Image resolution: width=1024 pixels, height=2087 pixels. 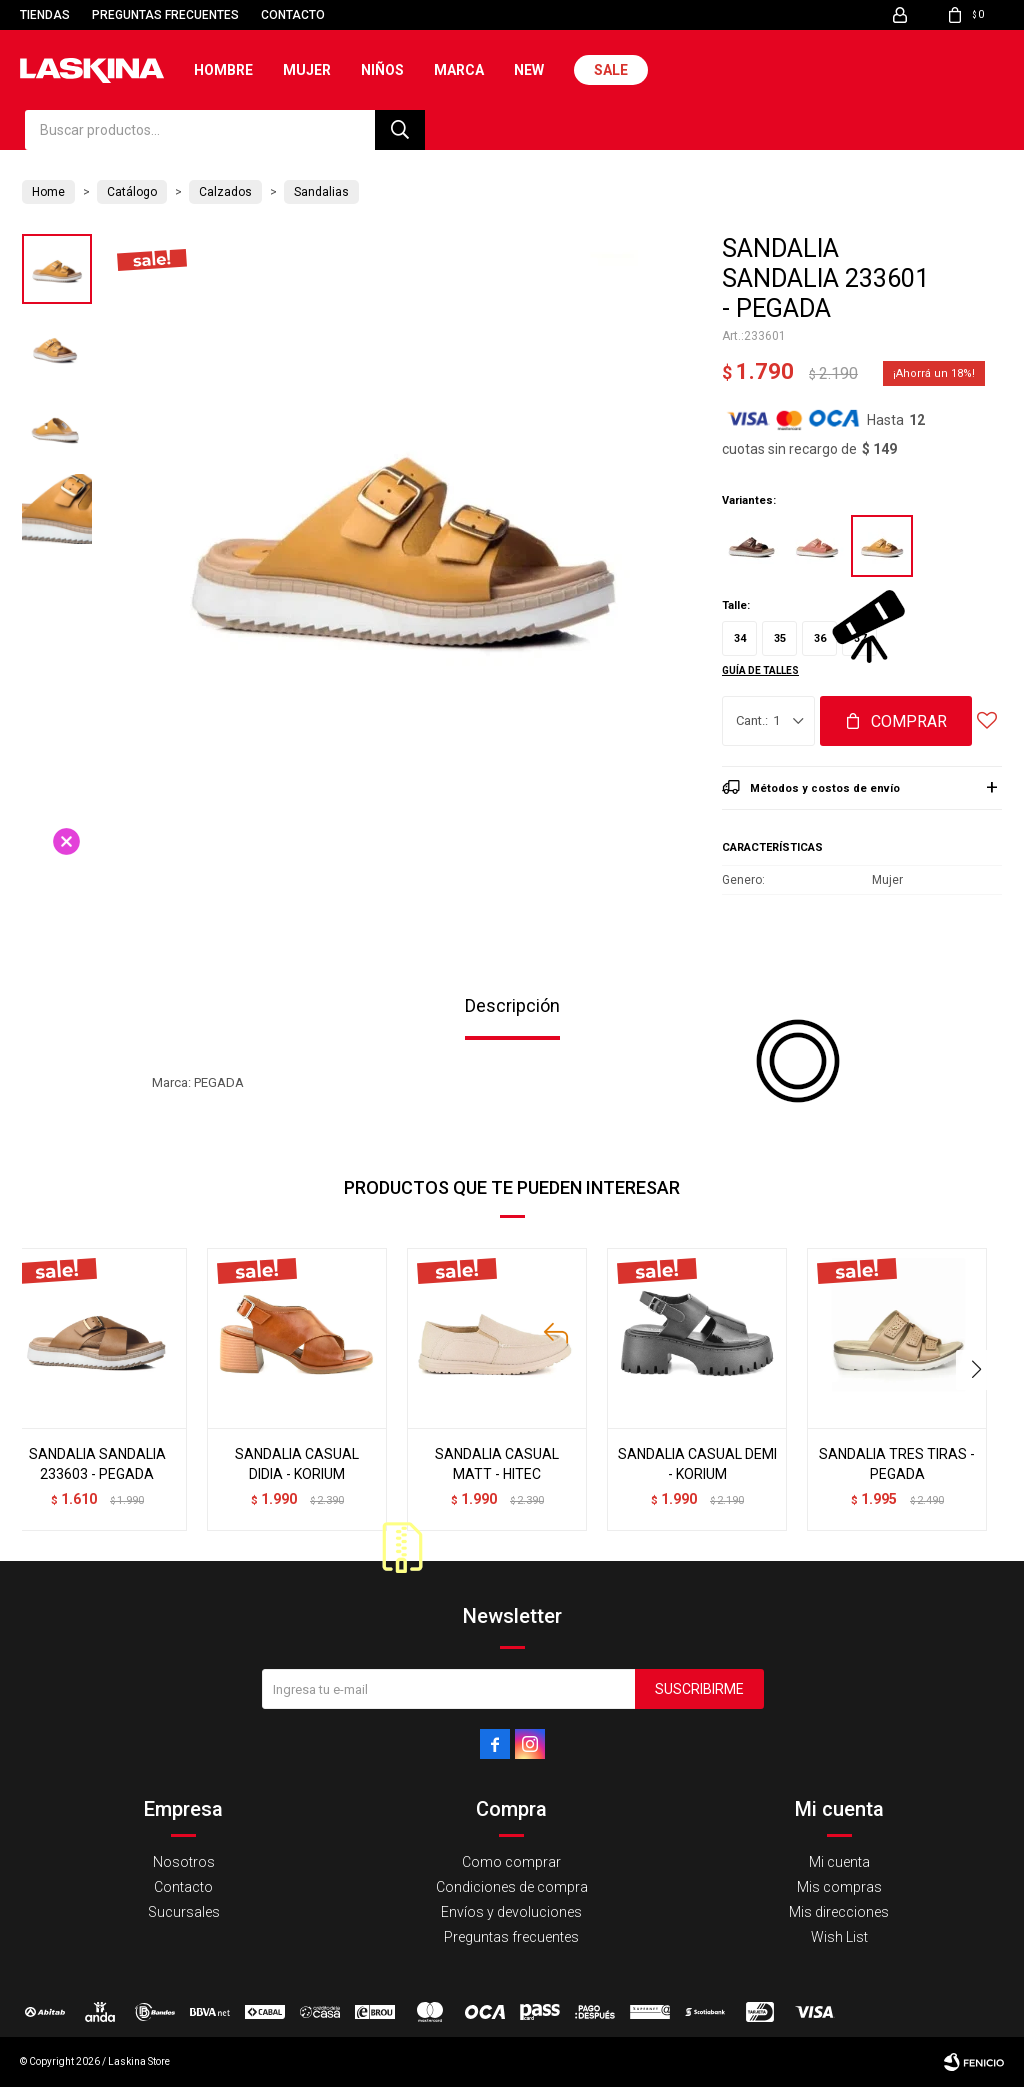 I want to click on start recording audio or video, so click(x=798, y=1061).